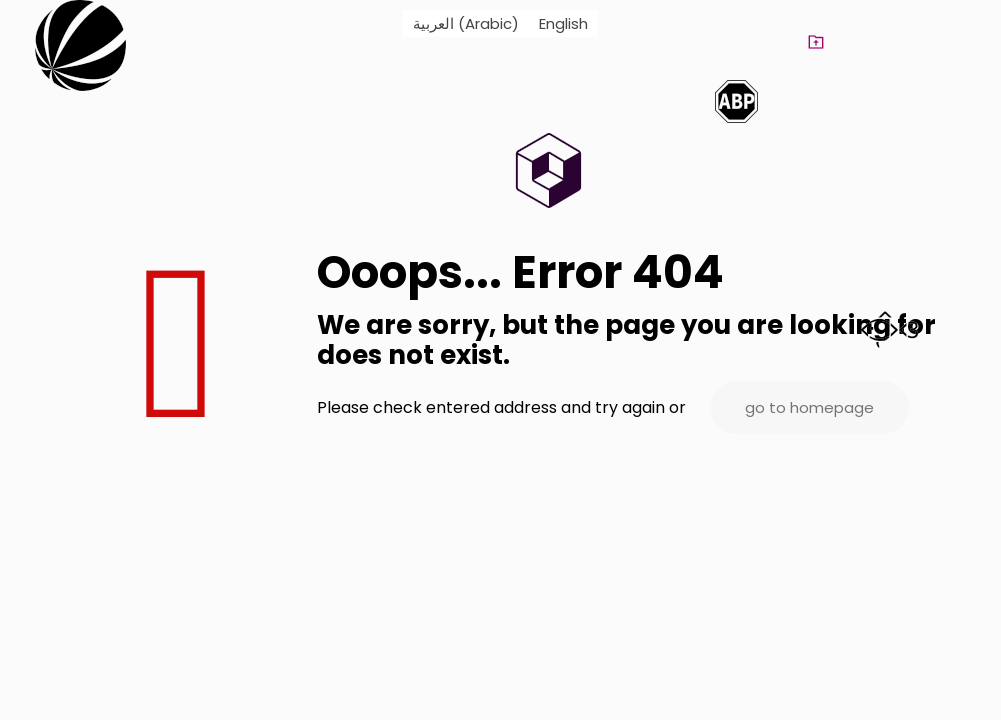 Image resolution: width=1001 pixels, height=720 pixels. Describe the element at coordinates (548, 170) in the screenshot. I see `blueprint app logo` at that location.